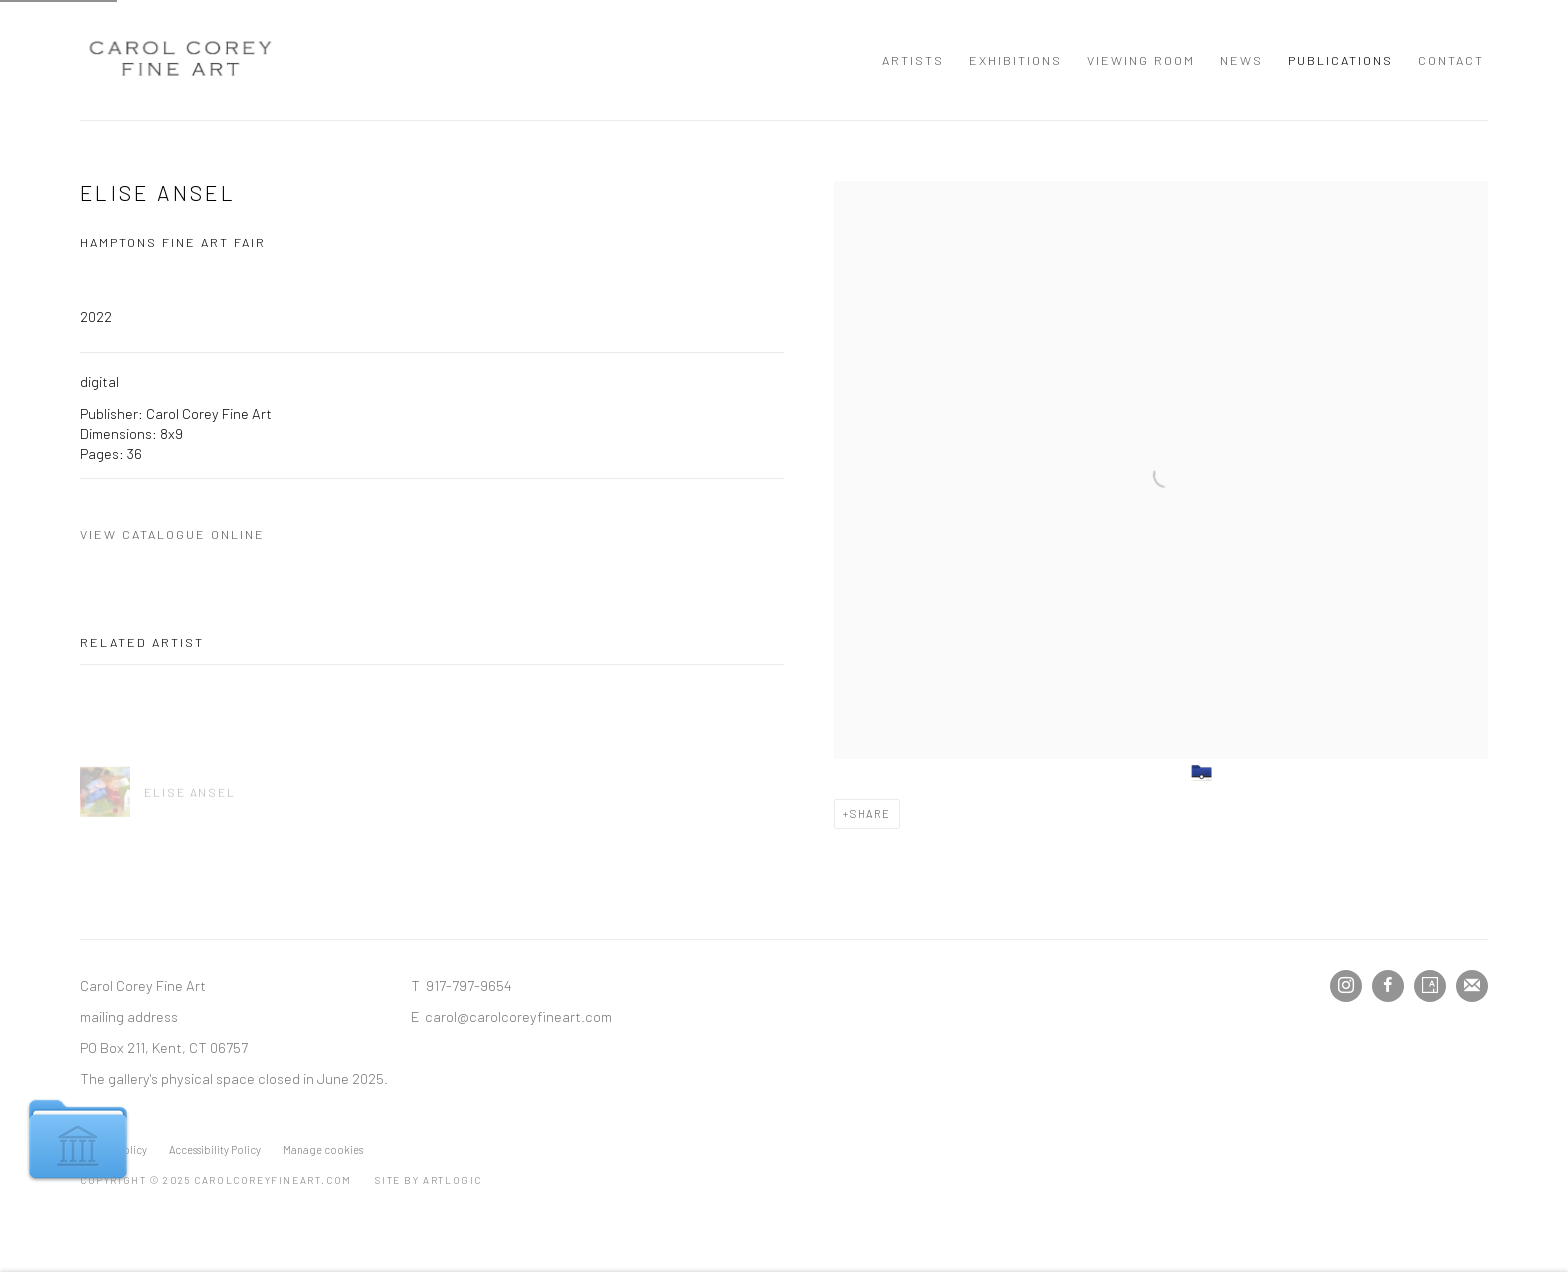 This screenshot has width=1568, height=1272. I want to click on open the system library folder, so click(78, 1139).